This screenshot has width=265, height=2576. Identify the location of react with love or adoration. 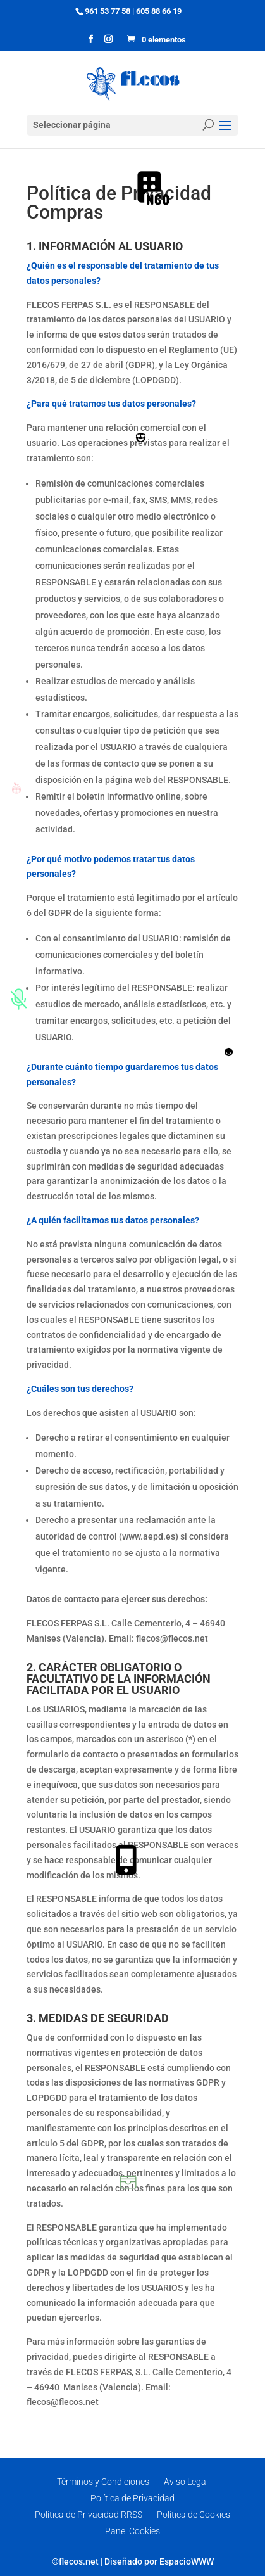
(140, 437).